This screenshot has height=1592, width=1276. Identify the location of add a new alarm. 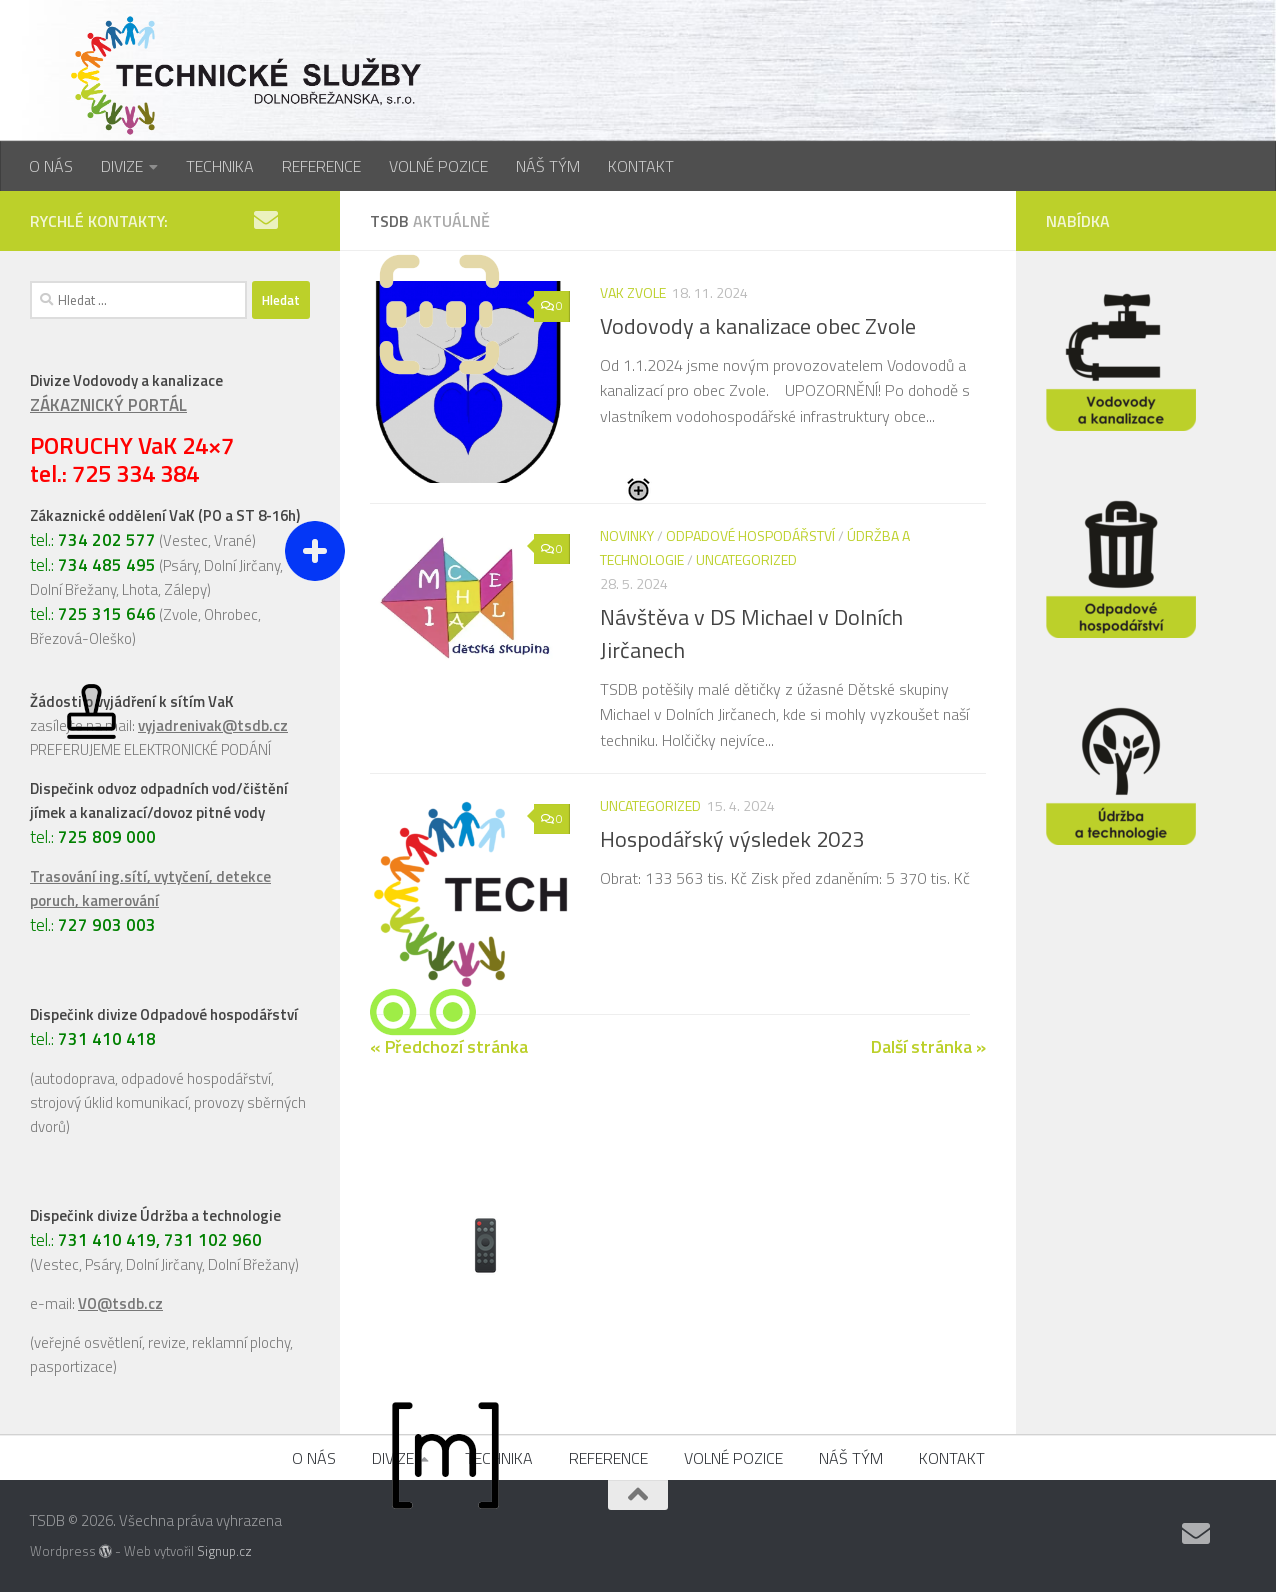
(638, 489).